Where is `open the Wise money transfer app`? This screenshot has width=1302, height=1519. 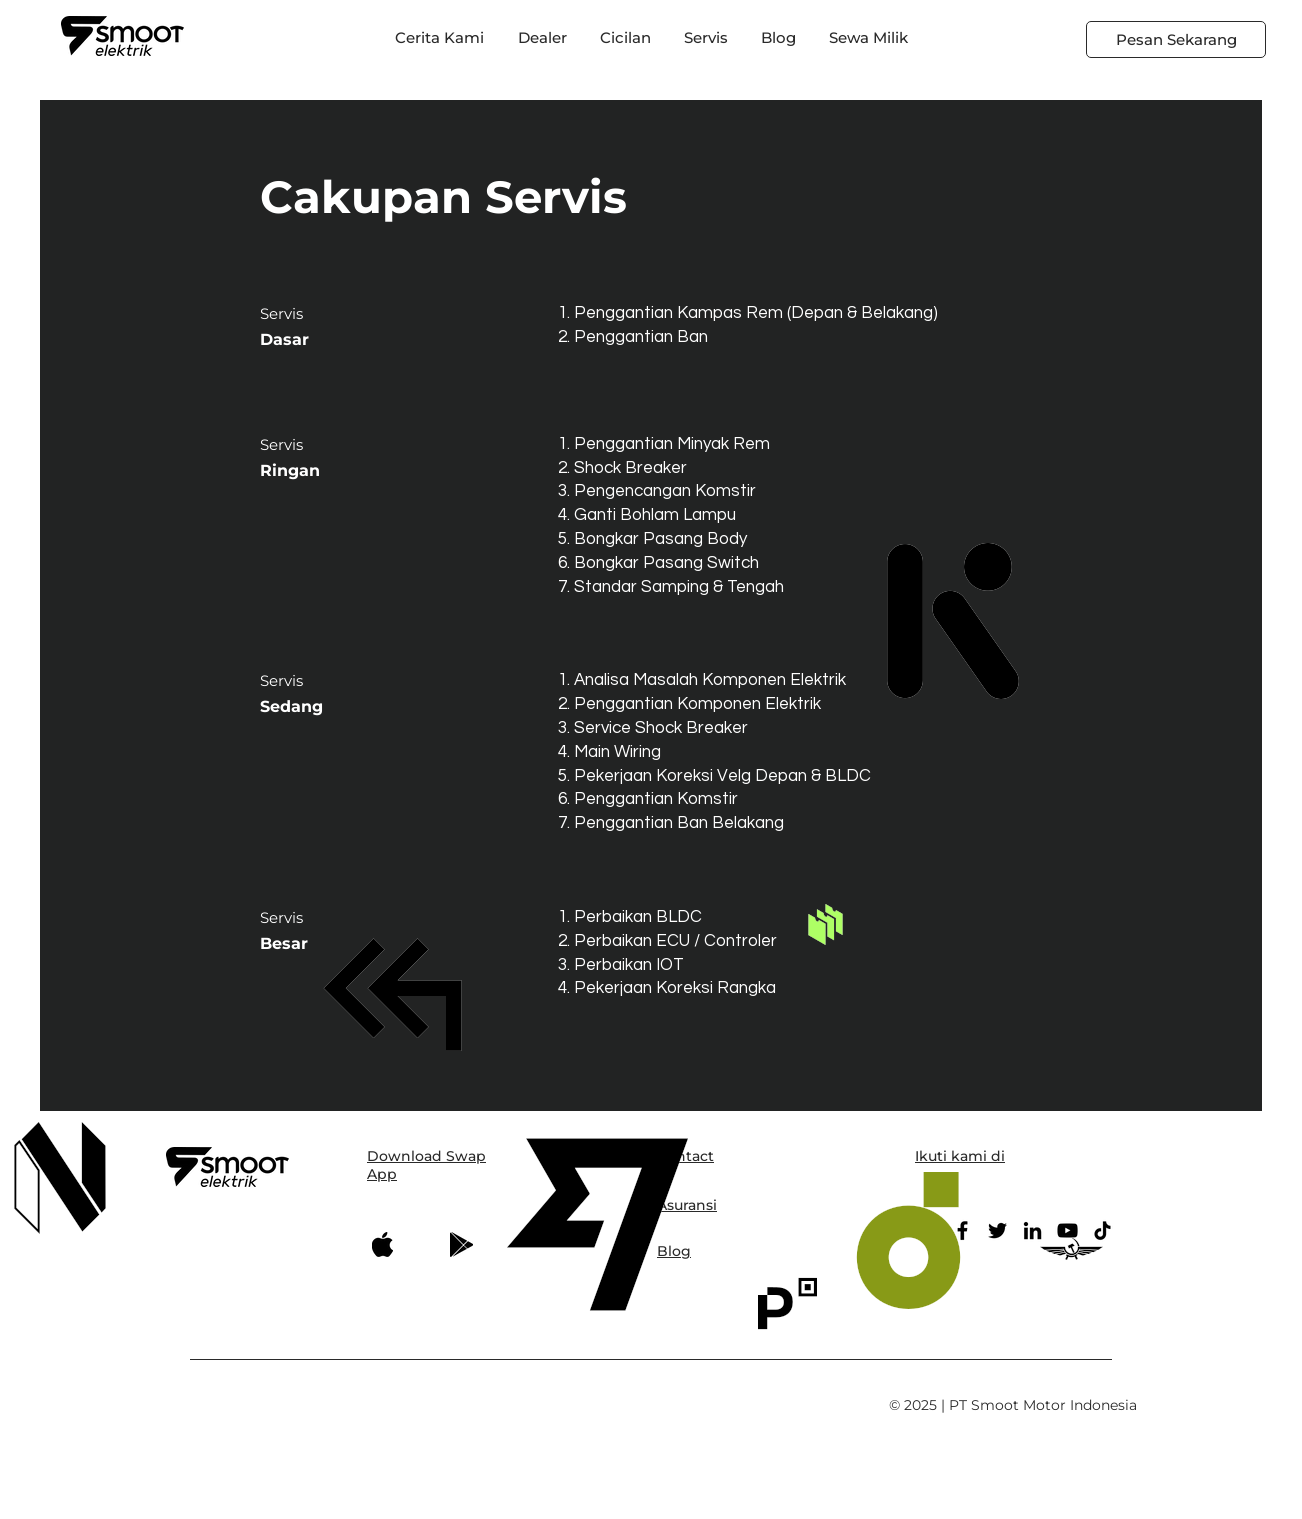
open the Wise money transfer app is located at coordinates (597, 1224).